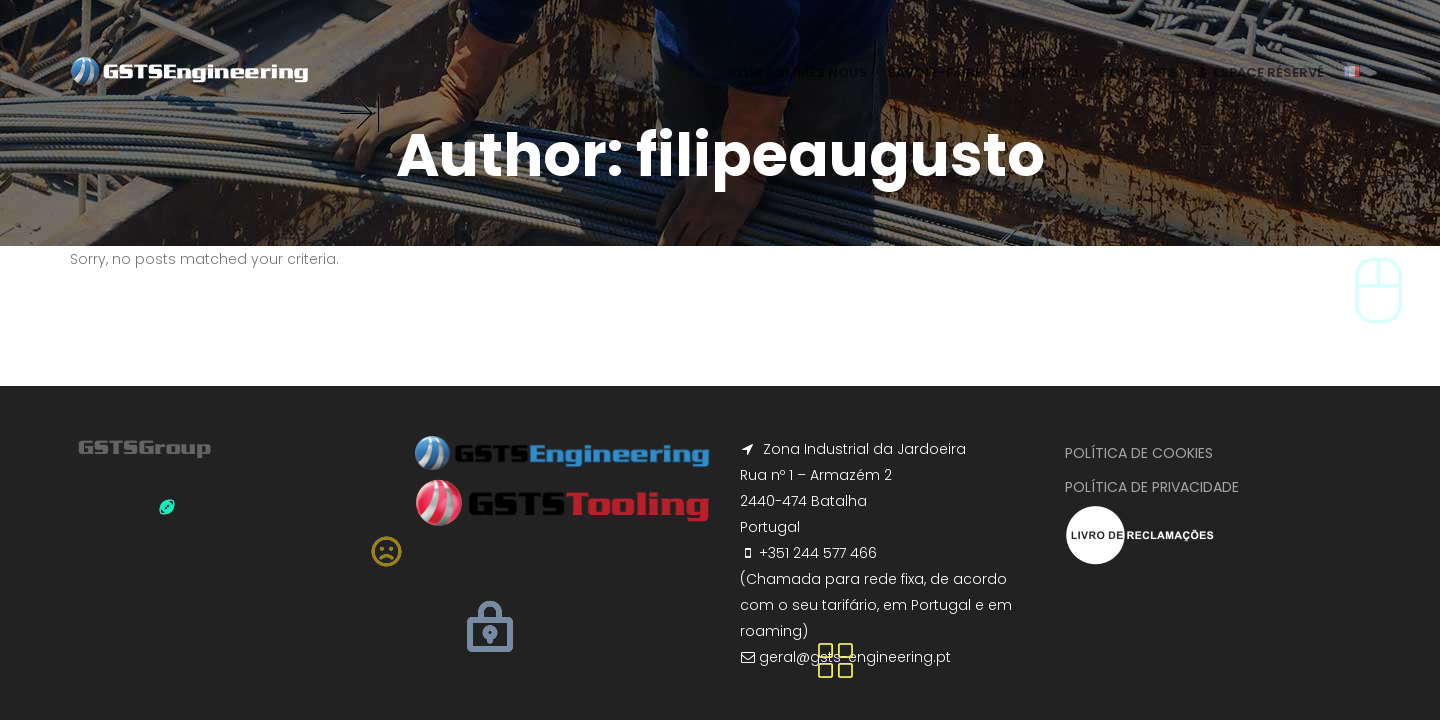 The width and height of the screenshot is (1440, 720). I want to click on adjust mouse or pointer settings, so click(1378, 290).